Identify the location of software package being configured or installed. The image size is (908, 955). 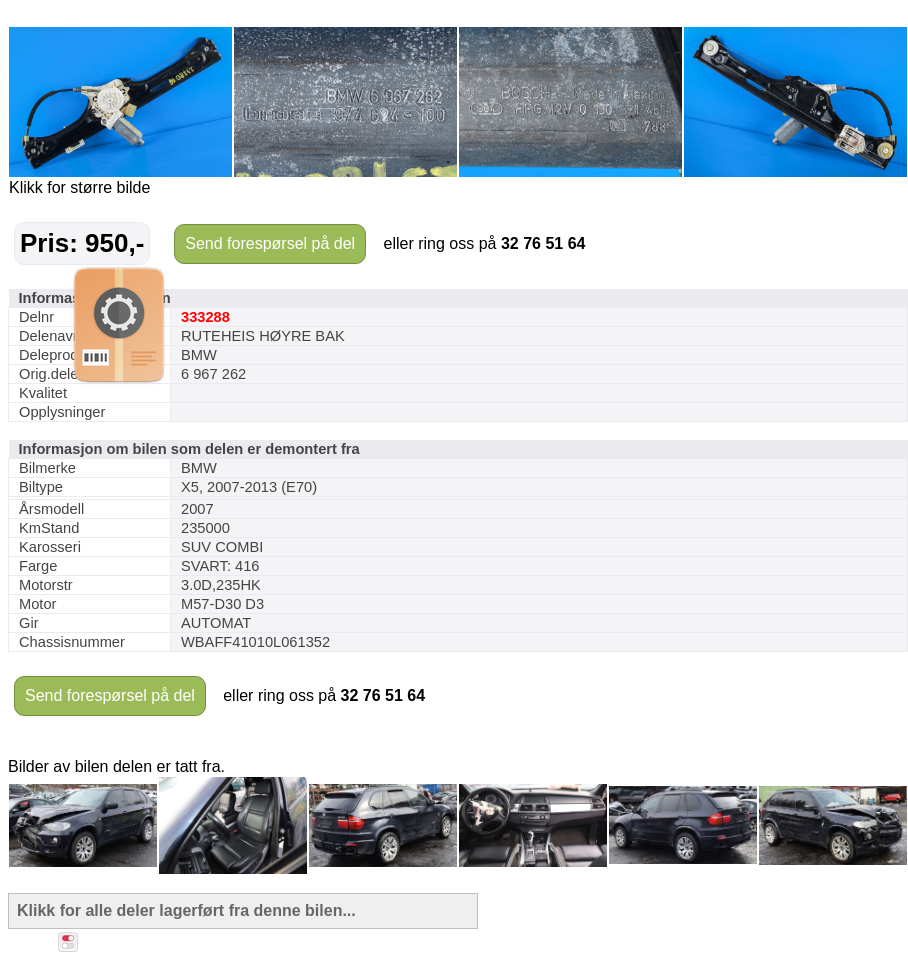
(119, 325).